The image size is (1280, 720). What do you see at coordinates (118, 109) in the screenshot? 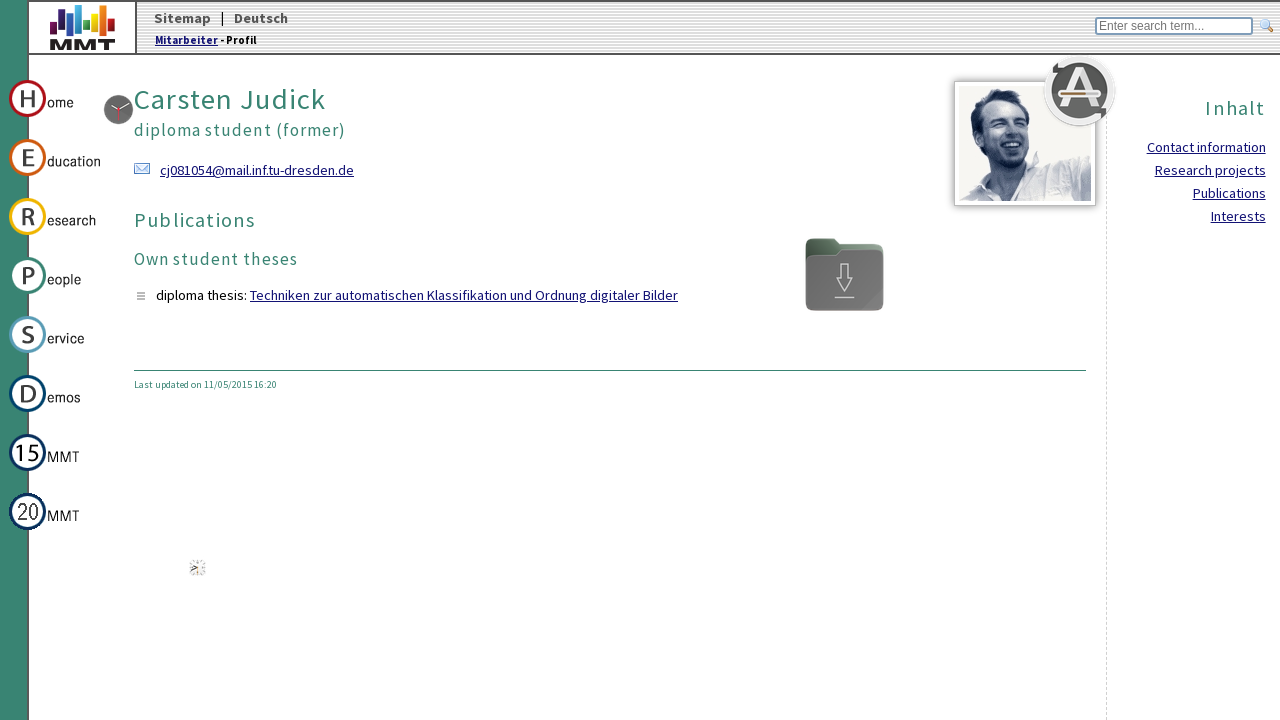
I see `open the clocks app` at bounding box center [118, 109].